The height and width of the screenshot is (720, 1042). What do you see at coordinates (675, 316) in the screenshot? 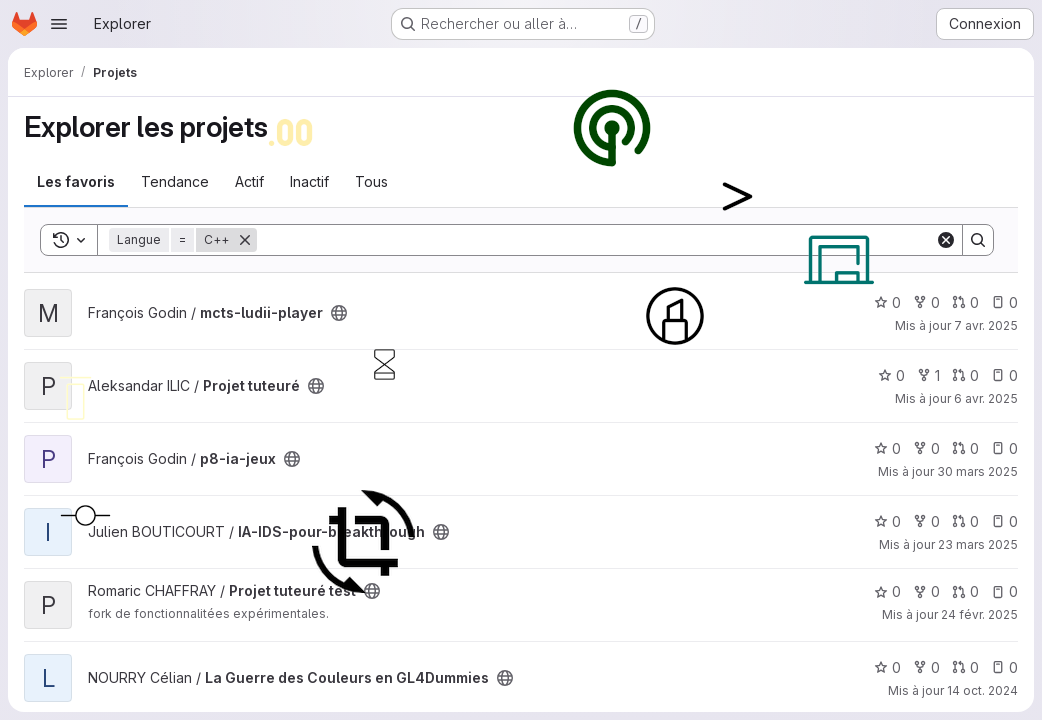
I see `activate highlighter tool` at bounding box center [675, 316].